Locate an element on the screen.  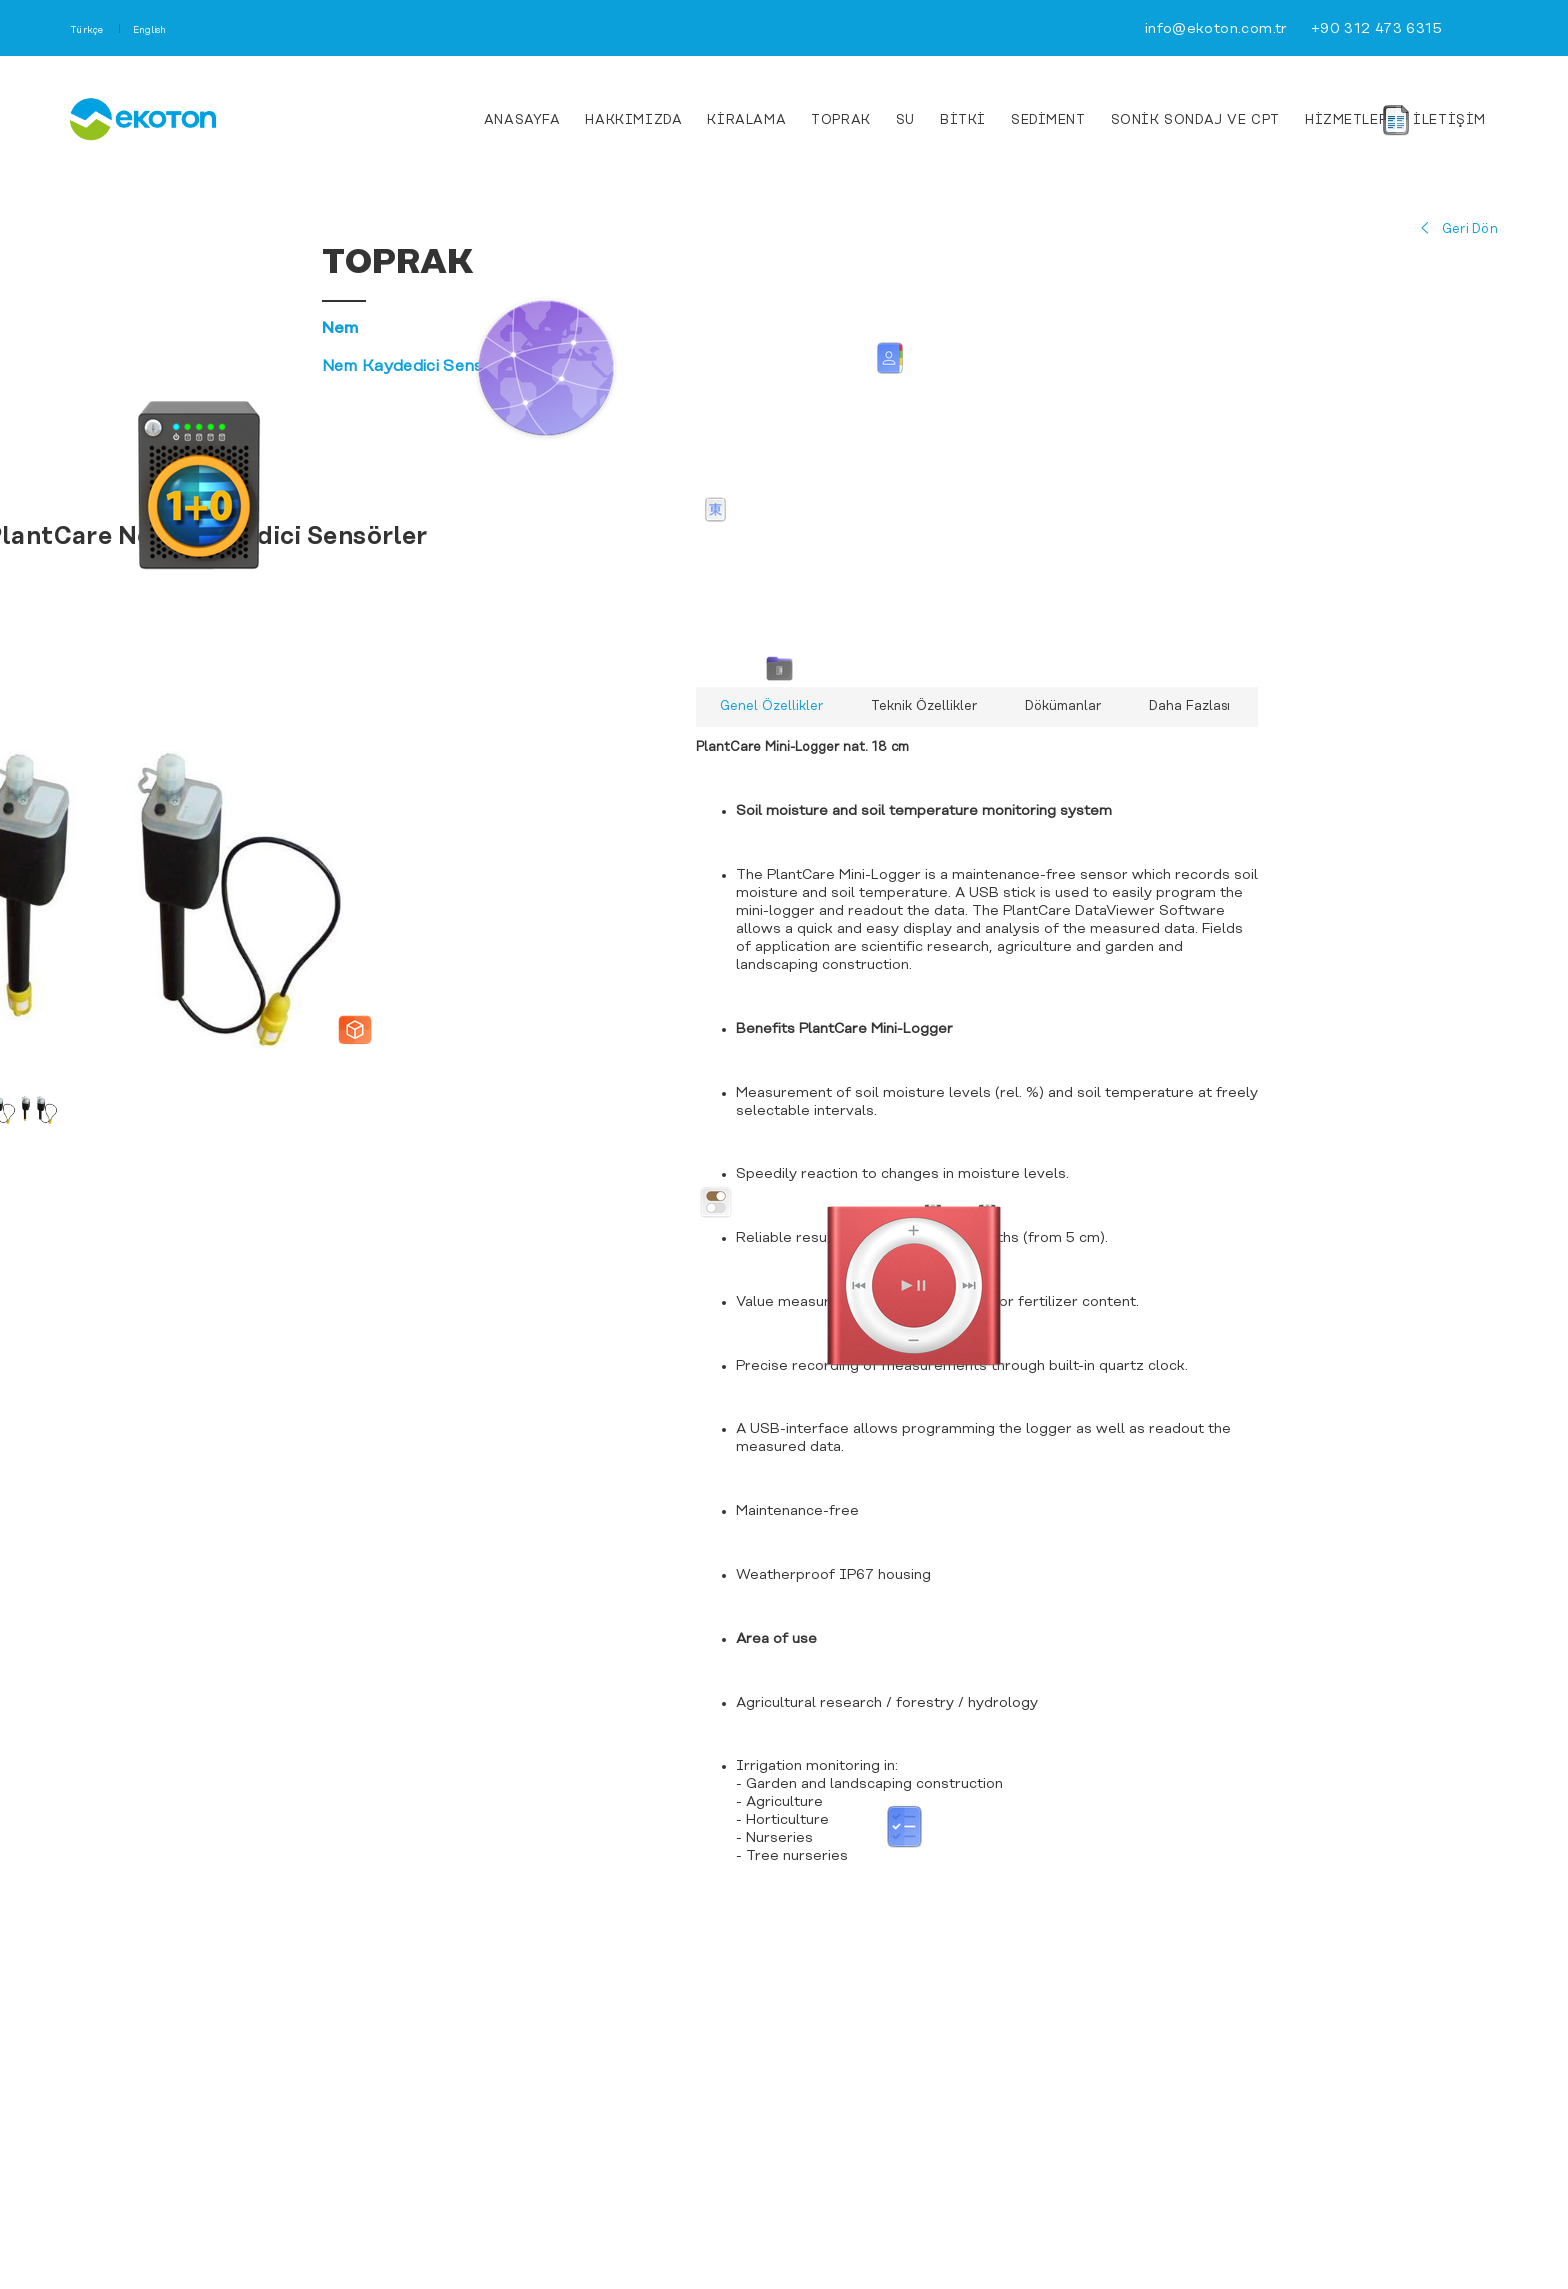
access RAID 10 storage configuration settings is located at coordinates (199, 485).